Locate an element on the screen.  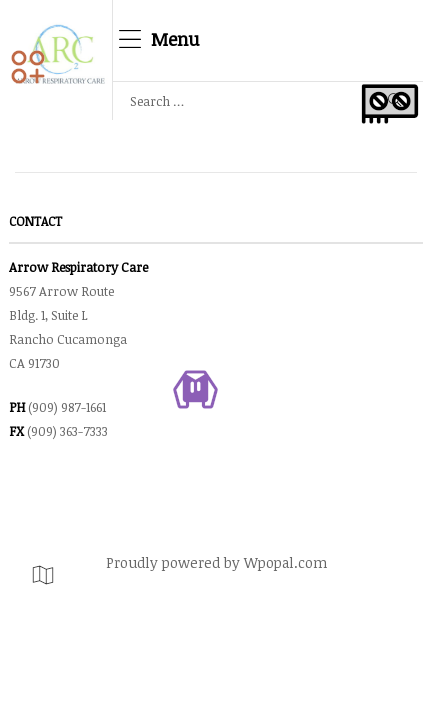
view map or navigation is located at coordinates (43, 575).